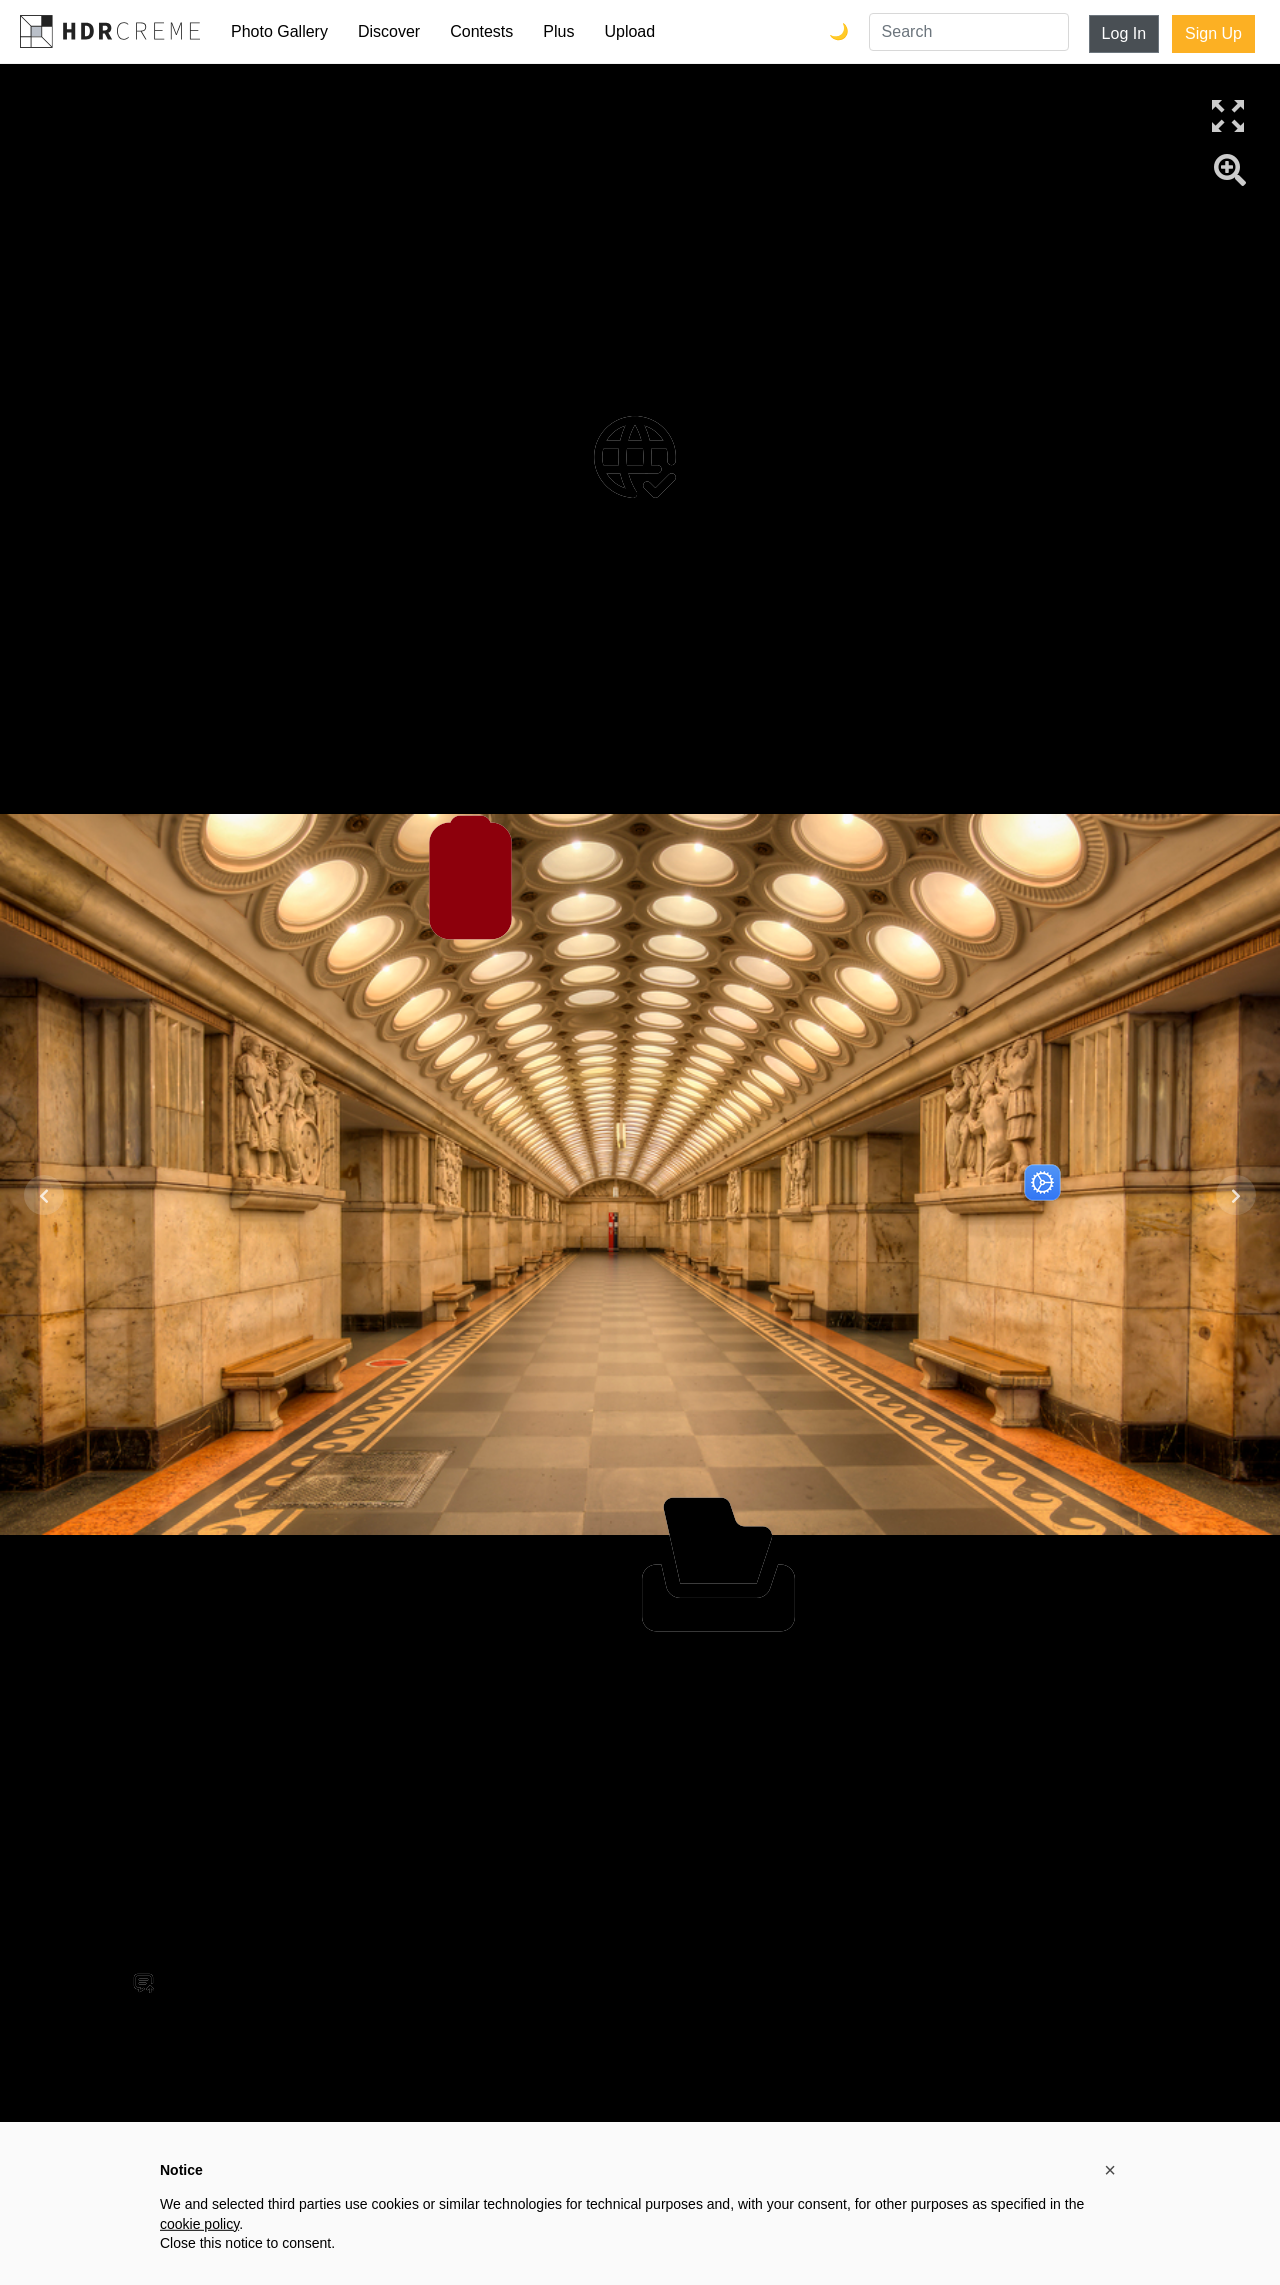  Describe the element at coordinates (143, 1982) in the screenshot. I see `send or submit a message` at that location.